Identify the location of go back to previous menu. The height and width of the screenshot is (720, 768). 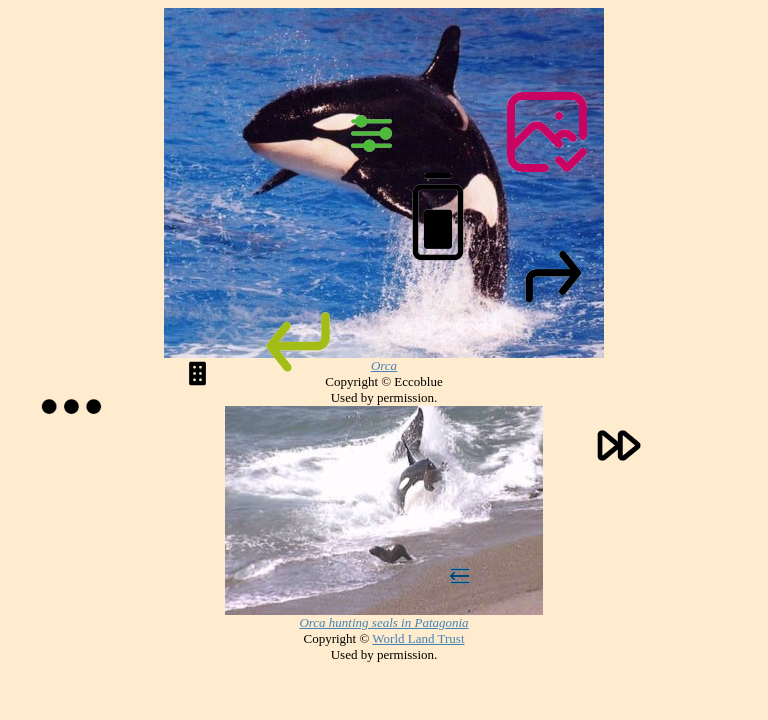
(460, 576).